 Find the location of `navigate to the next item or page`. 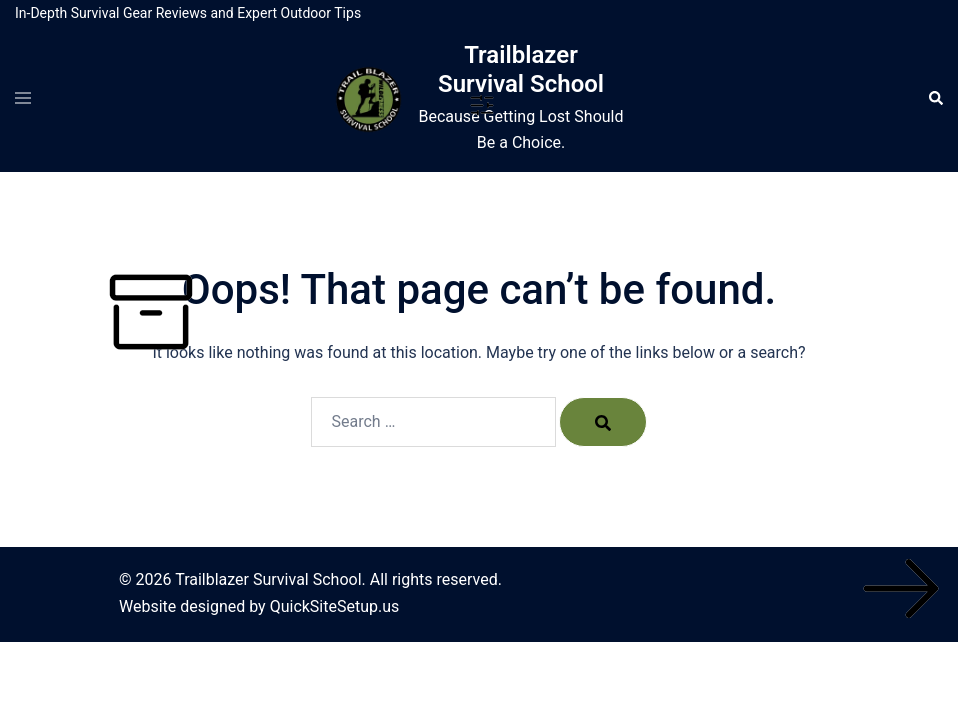

navigate to the next item or page is located at coordinates (901, 587).